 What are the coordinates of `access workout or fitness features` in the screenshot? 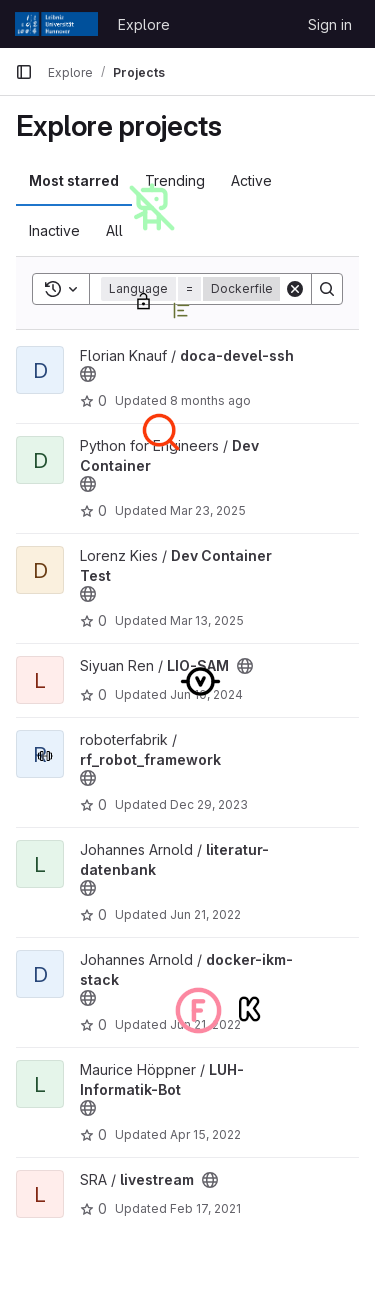 It's located at (45, 756).